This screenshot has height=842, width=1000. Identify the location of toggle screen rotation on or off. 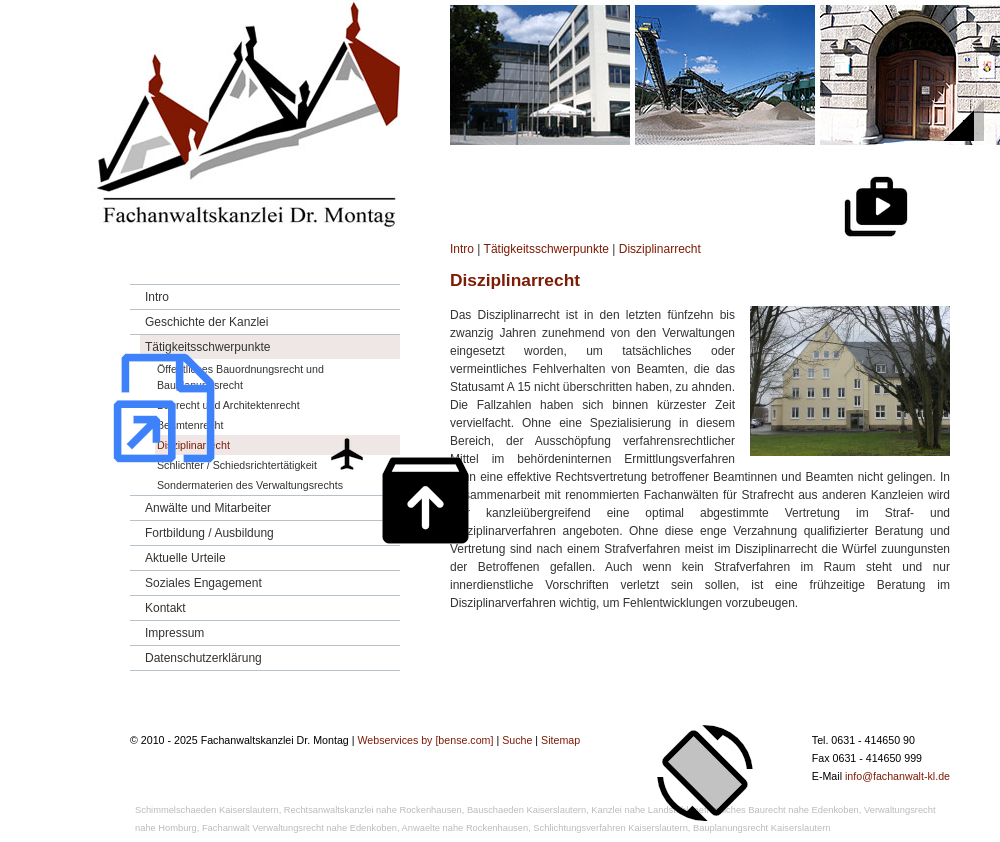
(705, 773).